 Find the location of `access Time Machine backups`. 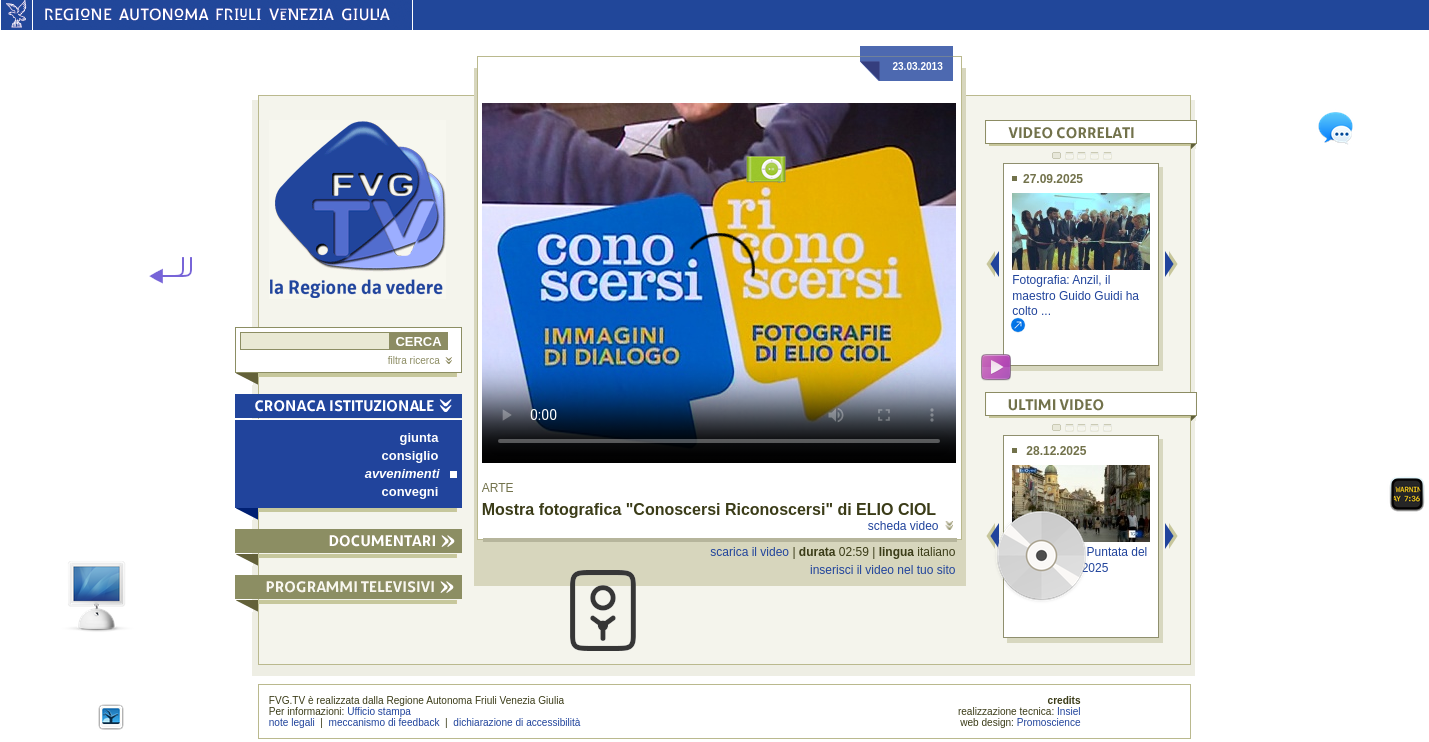

access Time Machine backups is located at coordinates (605, 610).